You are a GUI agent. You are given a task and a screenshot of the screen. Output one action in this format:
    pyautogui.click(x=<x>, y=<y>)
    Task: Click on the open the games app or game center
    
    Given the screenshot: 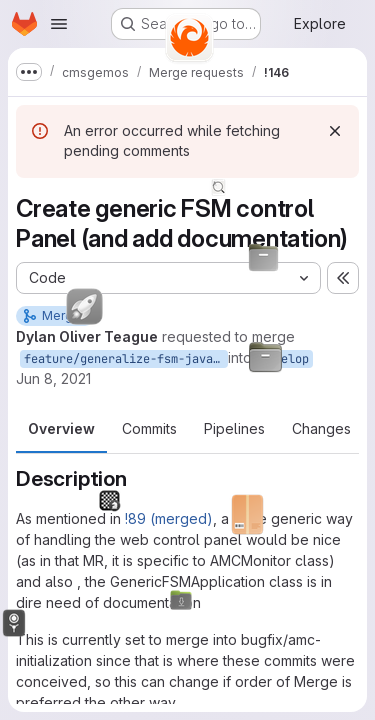 What is the action you would take?
    pyautogui.click(x=84, y=306)
    